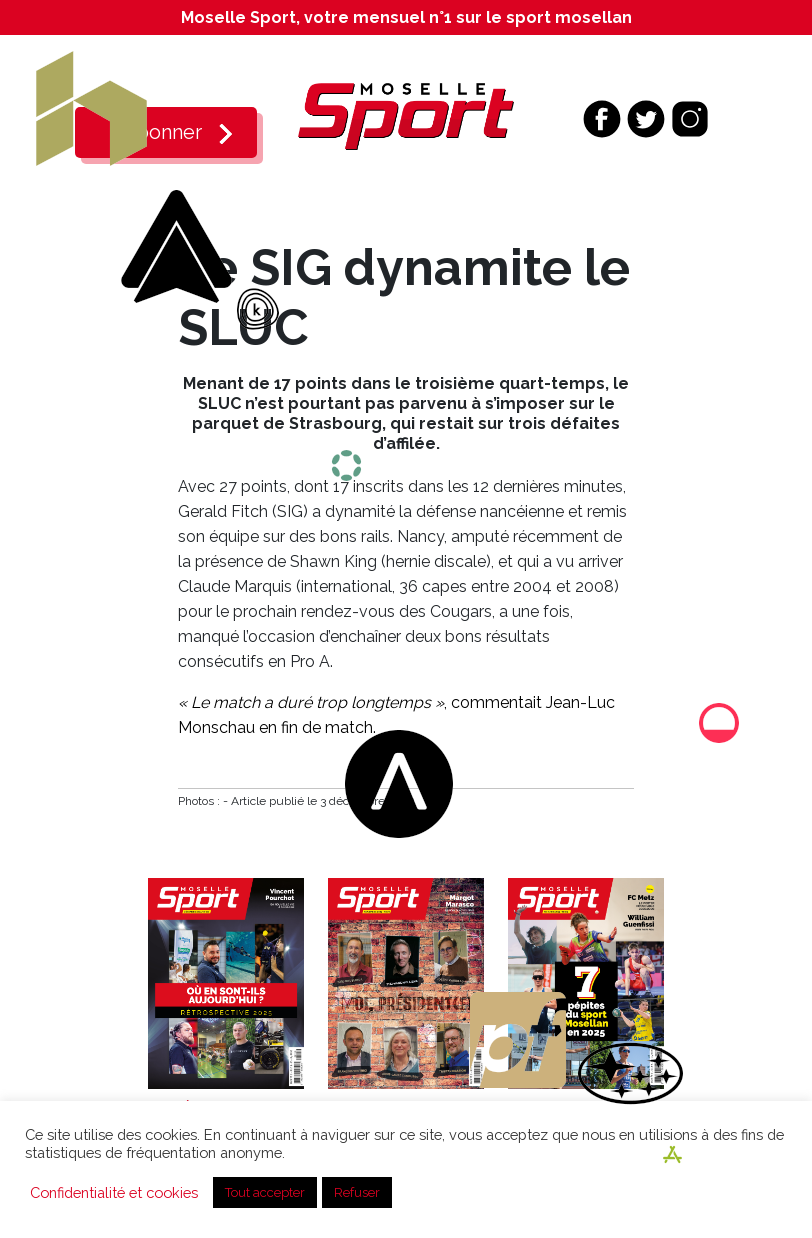 The image size is (812, 1238). I want to click on open the lydia mobile payment app, so click(399, 784).